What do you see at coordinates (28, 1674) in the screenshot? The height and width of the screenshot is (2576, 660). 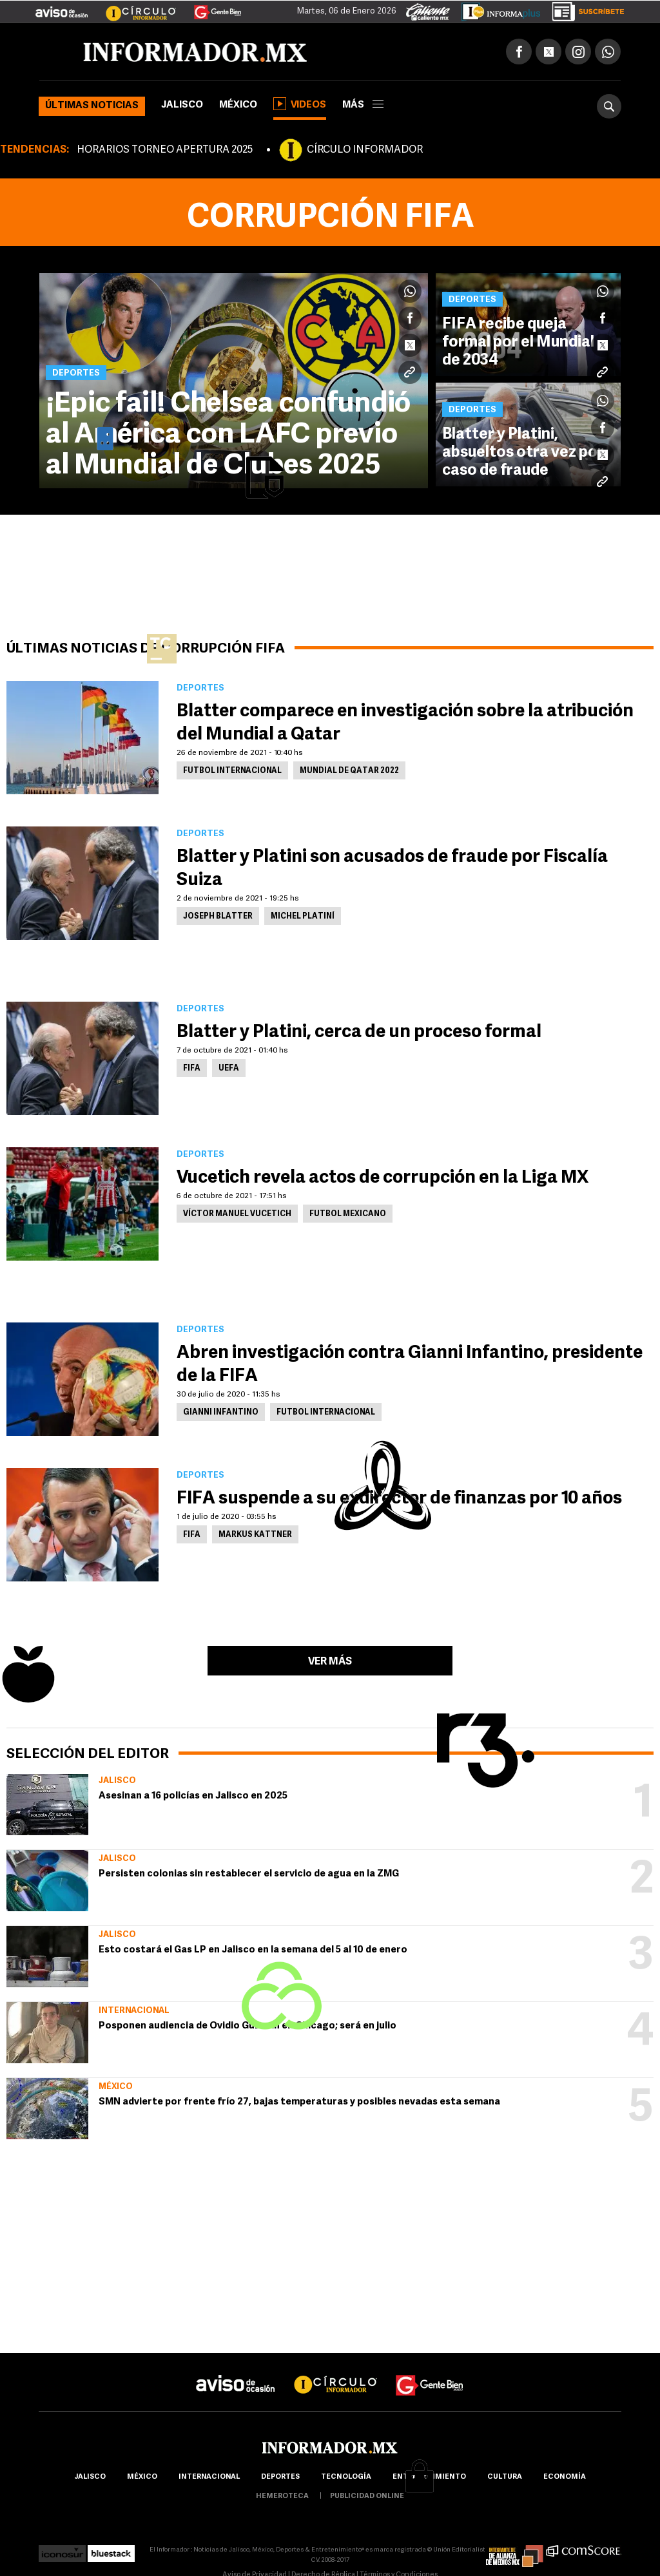 I see `franprix grocery store app or website` at bounding box center [28, 1674].